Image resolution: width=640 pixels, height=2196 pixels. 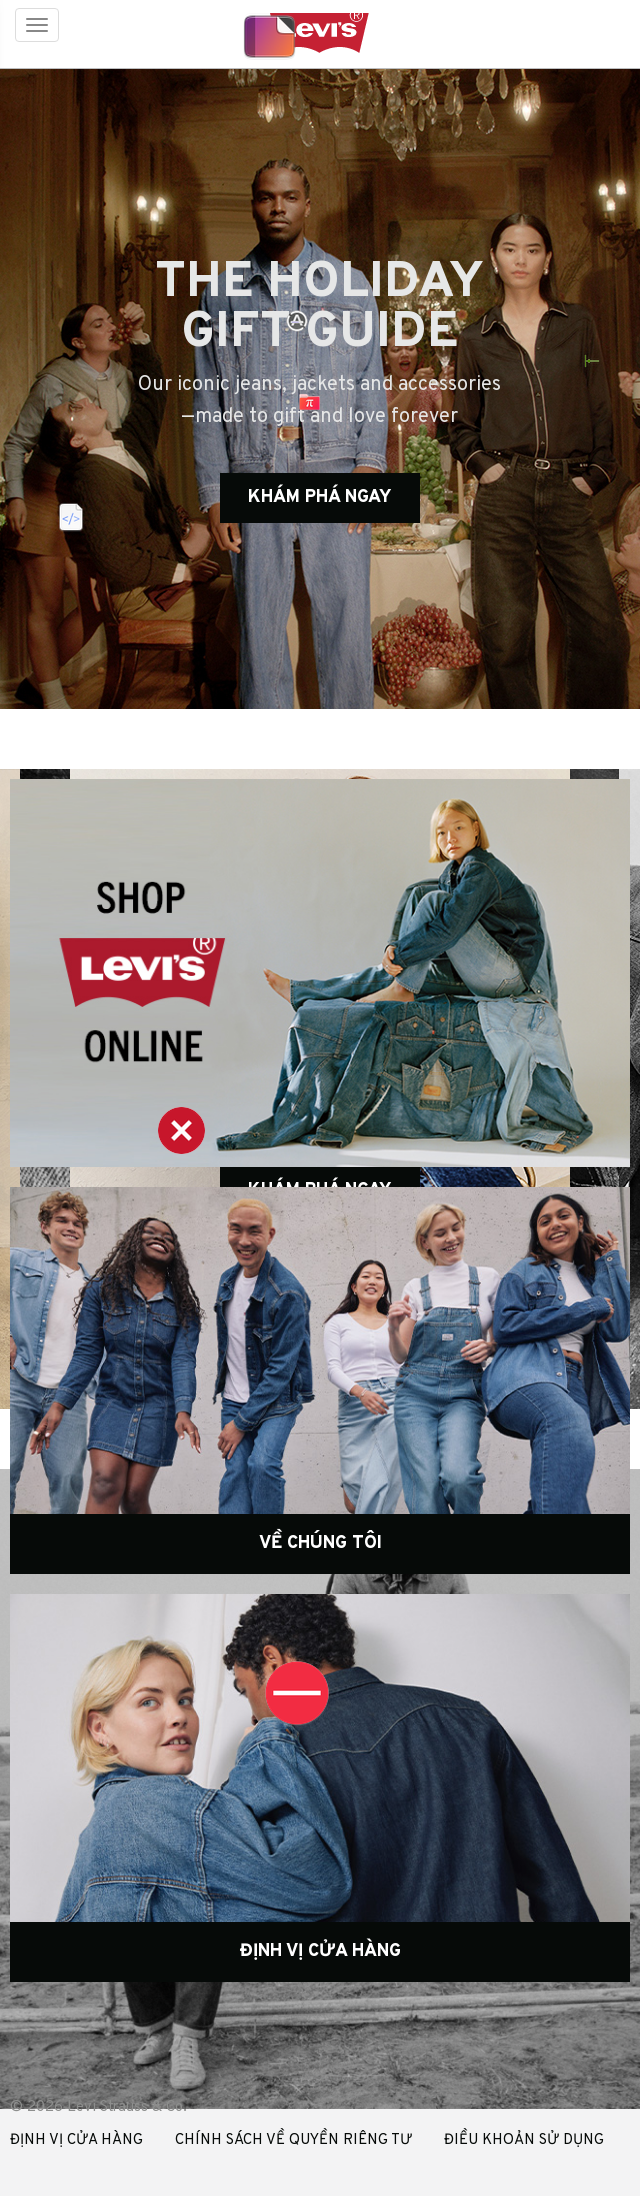 What do you see at coordinates (297, 1693) in the screenshot?
I see `indicates an error or critical issue has occurred` at bounding box center [297, 1693].